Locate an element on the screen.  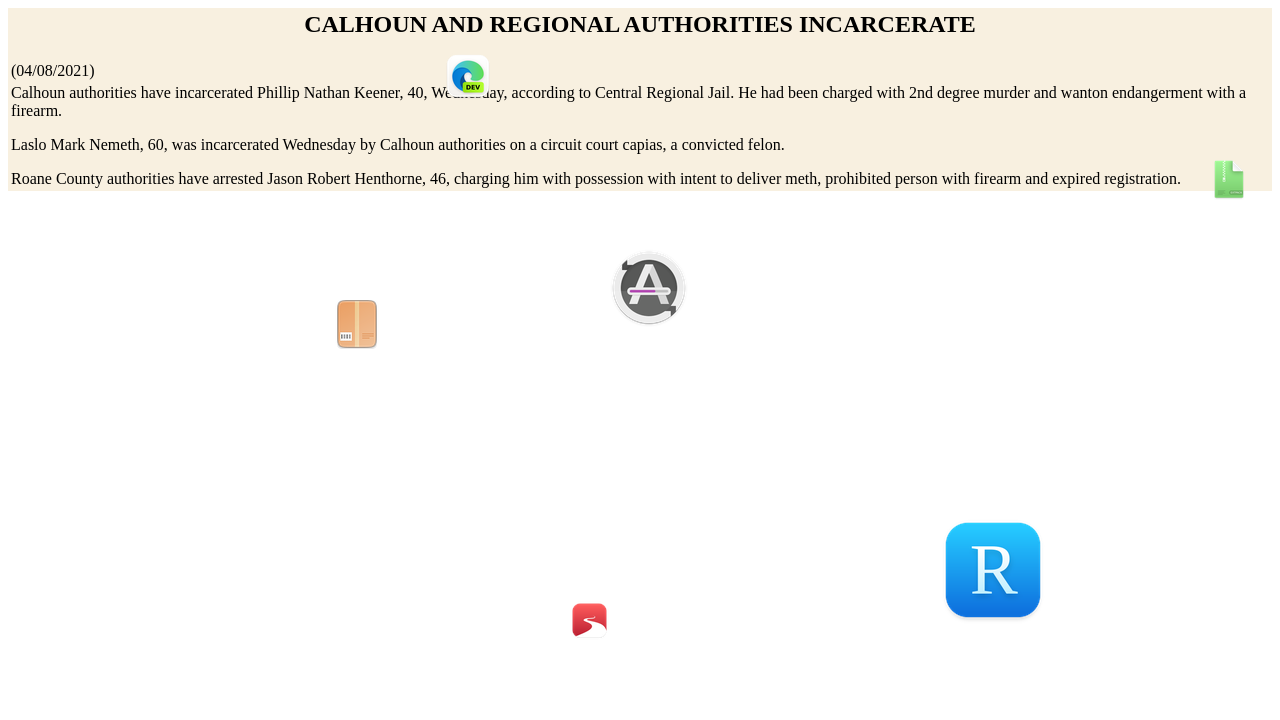
open microsoft edge dev browser is located at coordinates (468, 76).